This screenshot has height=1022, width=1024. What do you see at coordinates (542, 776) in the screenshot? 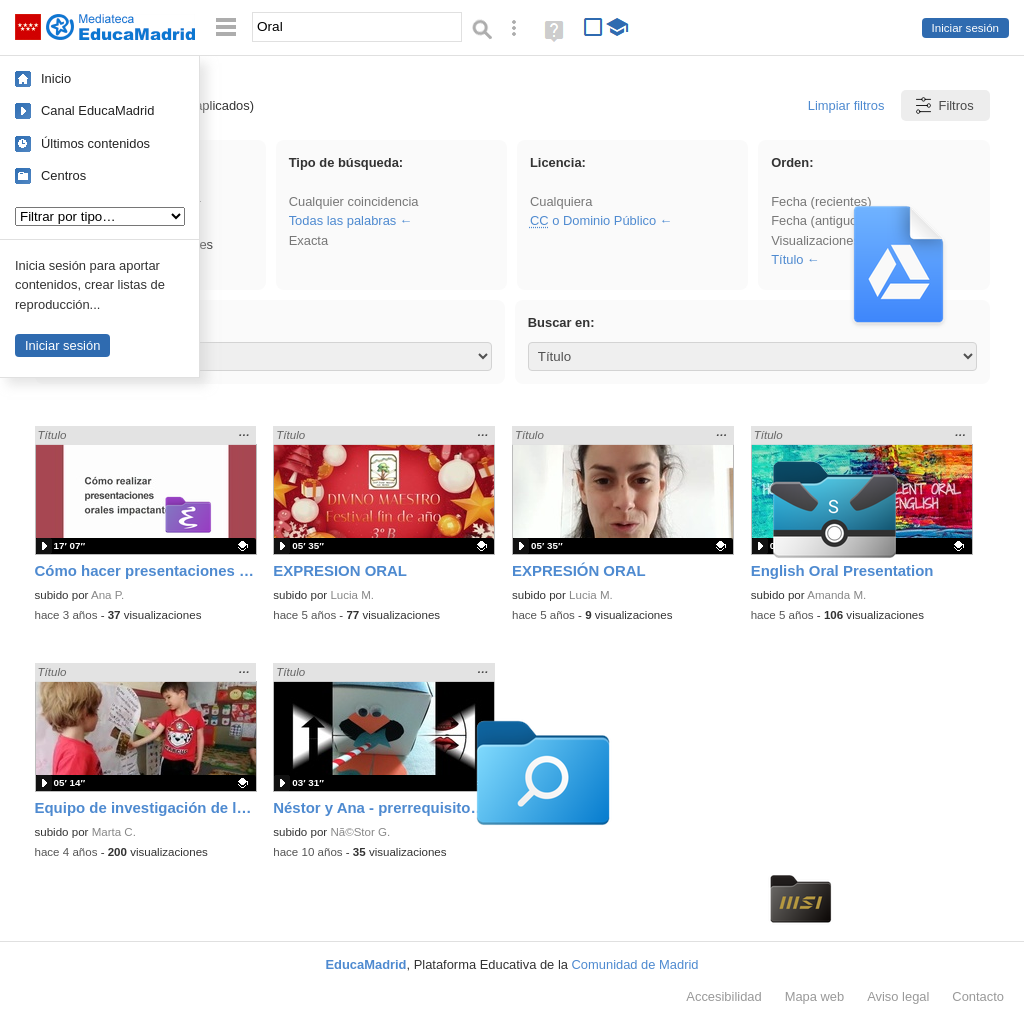
I see `search within folder contents` at bounding box center [542, 776].